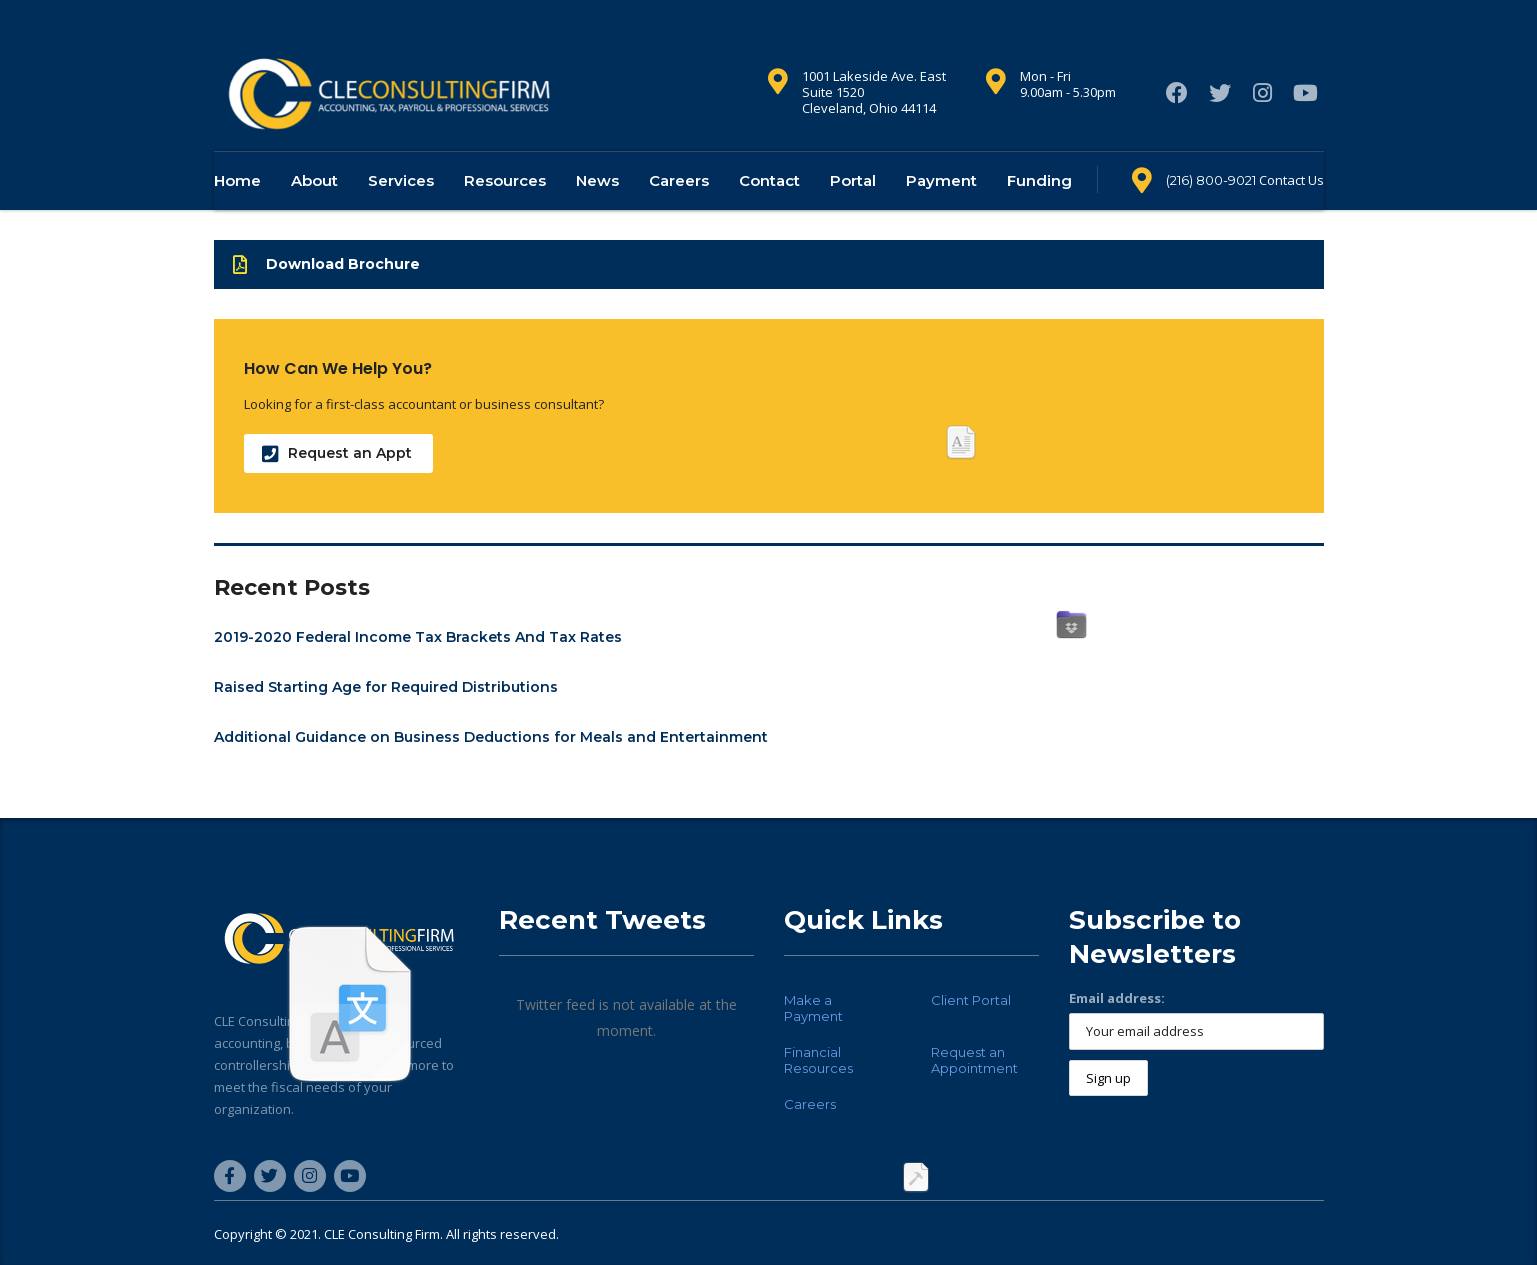 The width and height of the screenshot is (1537, 1265). I want to click on open a rich text document, so click(961, 442).